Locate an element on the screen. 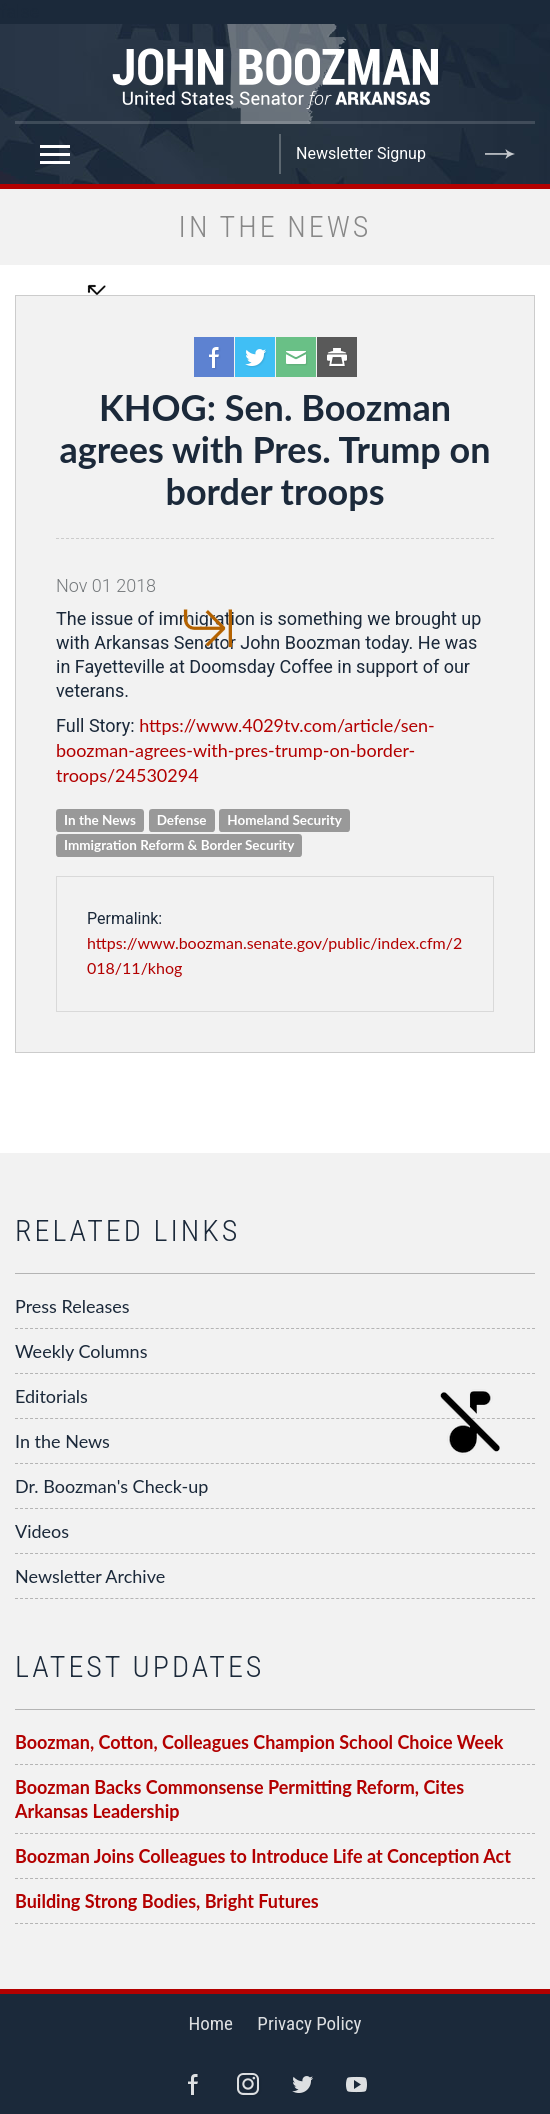 The image size is (550, 2114). indicates a missed incoming call is located at coordinates (97, 290).